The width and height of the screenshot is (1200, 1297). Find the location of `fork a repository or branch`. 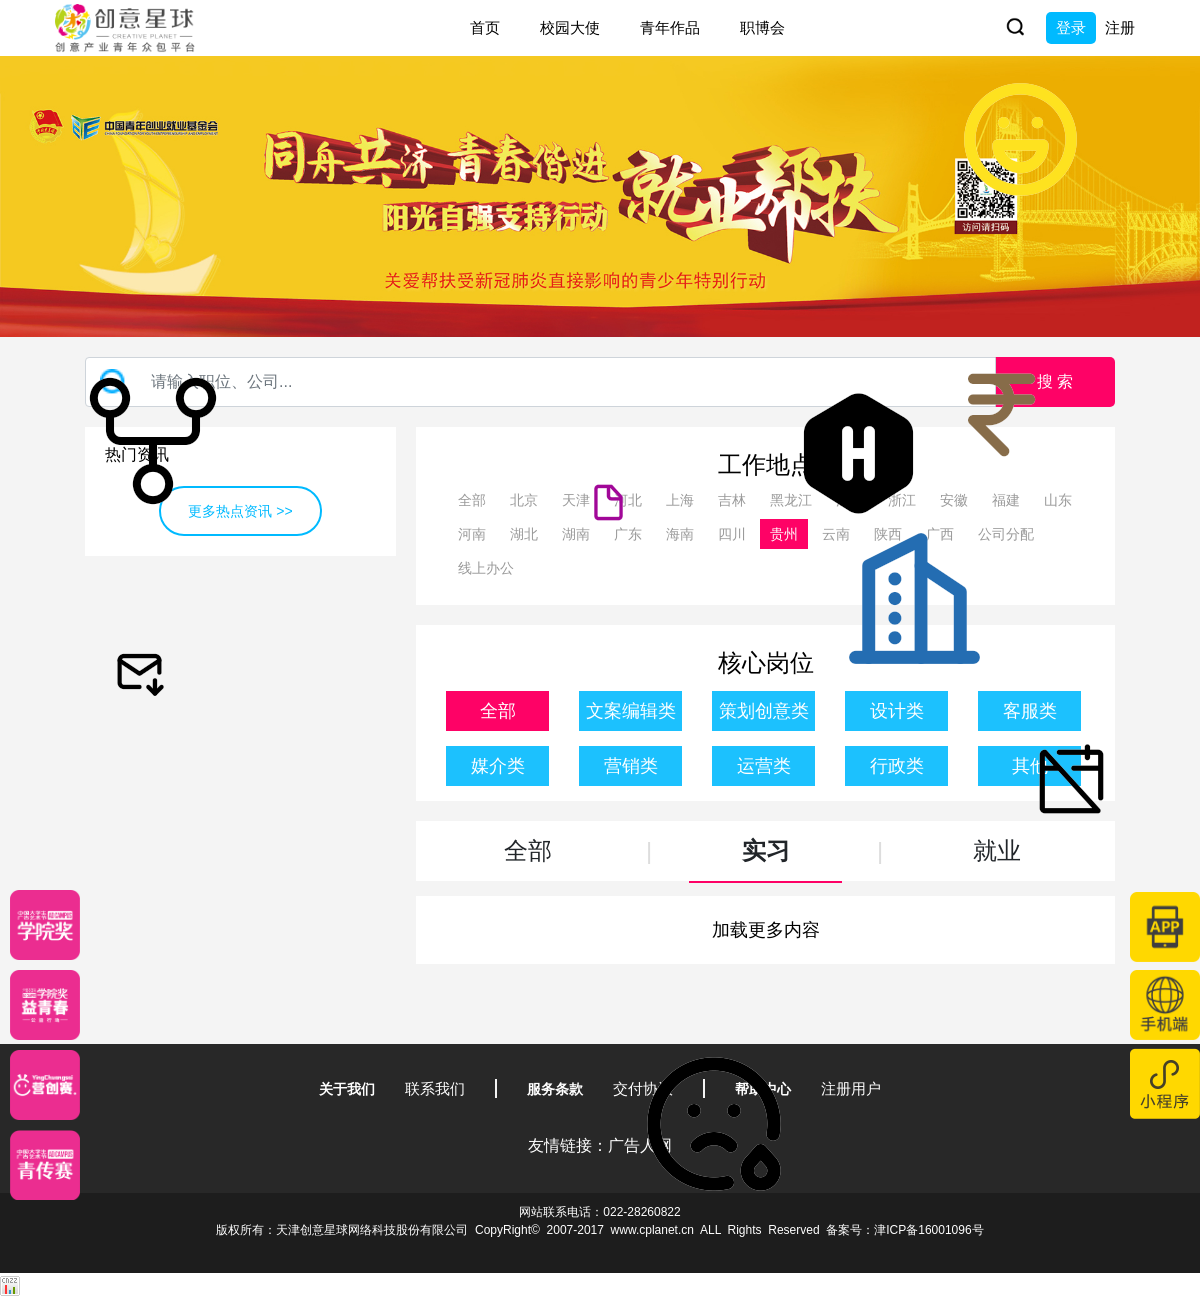

fork a repository or branch is located at coordinates (153, 441).